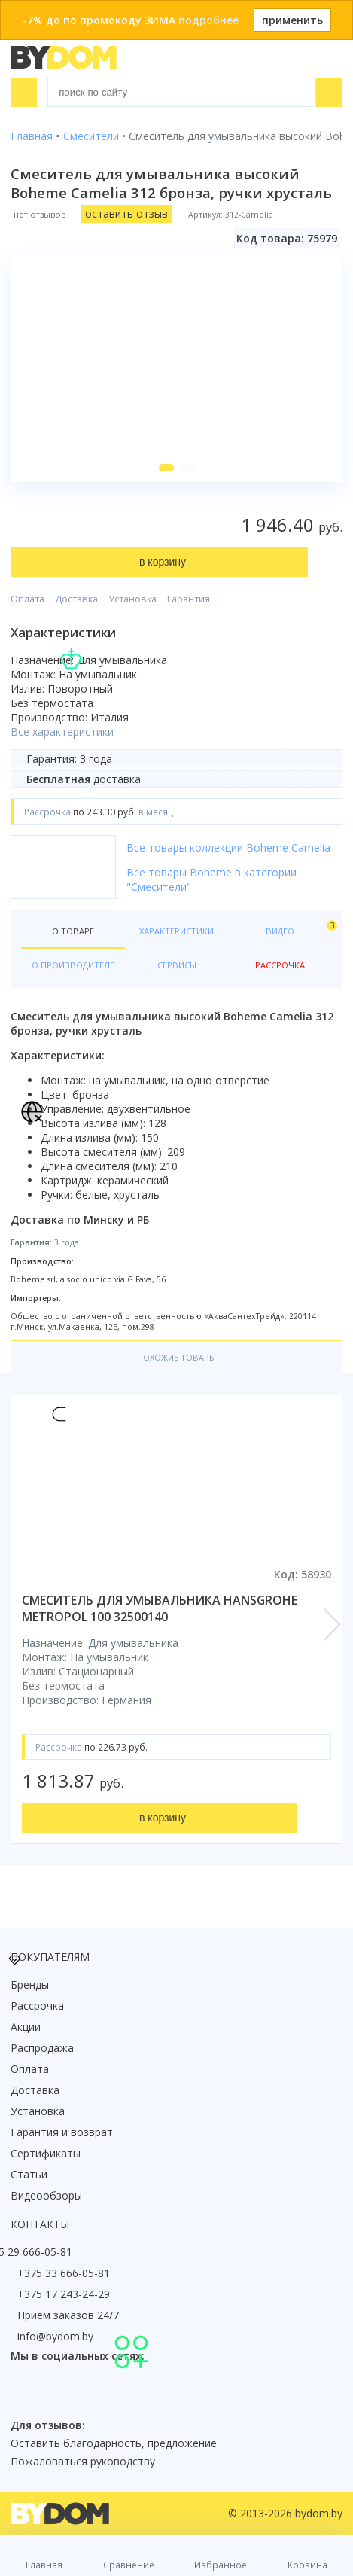 The image size is (353, 2576). Describe the element at coordinates (59, 1414) in the screenshot. I see `indicates a proper subset relationship in mathematical notation` at that location.